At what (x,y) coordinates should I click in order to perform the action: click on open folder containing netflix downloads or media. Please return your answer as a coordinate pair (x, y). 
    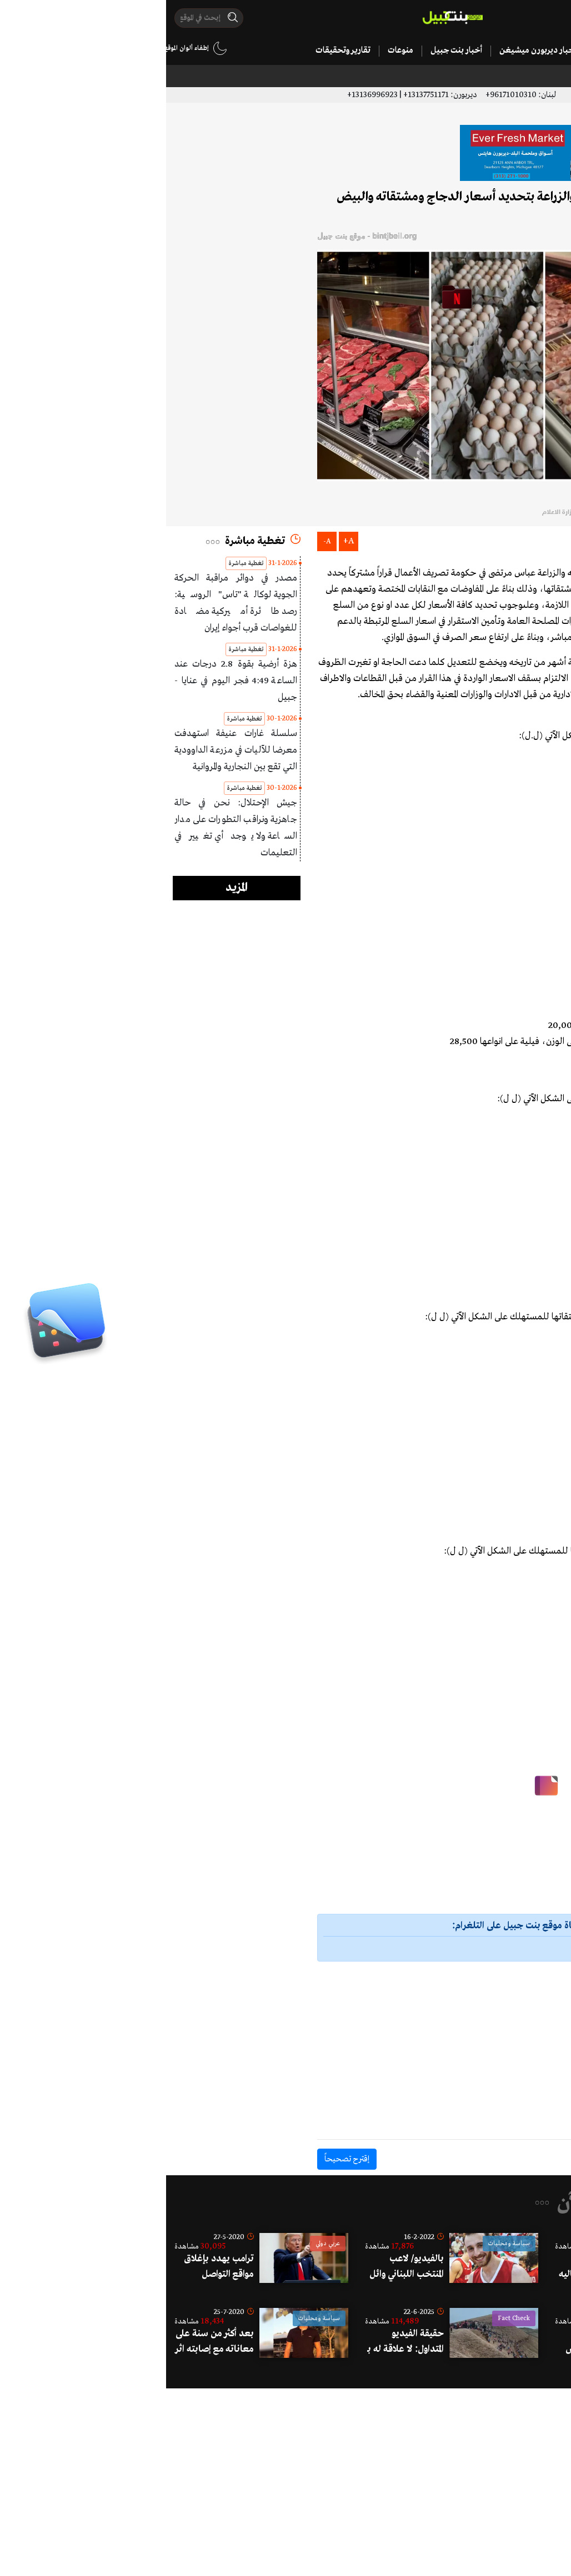
    Looking at the image, I should click on (457, 298).